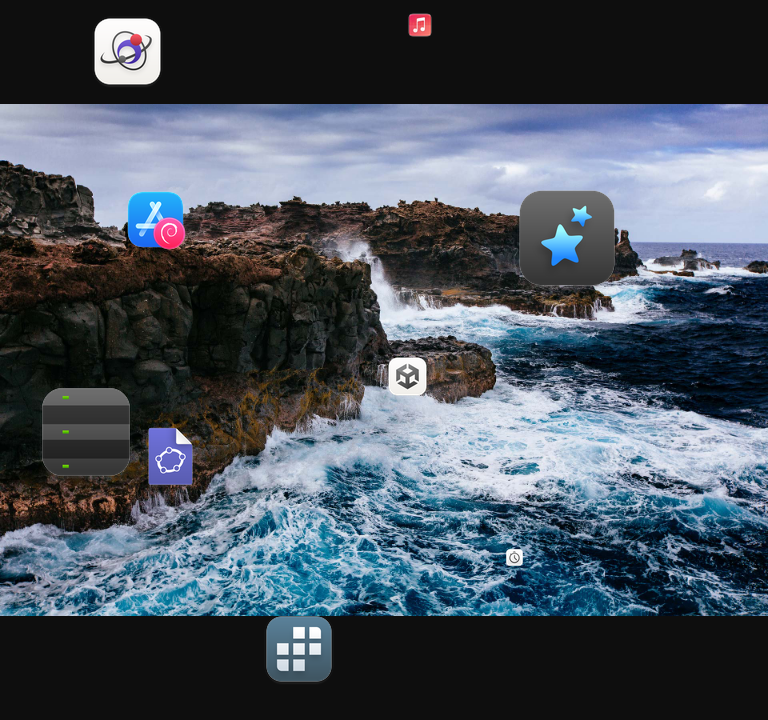 This screenshot has width=768, height=720. What do you see at coordinates (170, 457) in the screenshot?
I see `a geogebra file document` at bounding box center [170, 457].